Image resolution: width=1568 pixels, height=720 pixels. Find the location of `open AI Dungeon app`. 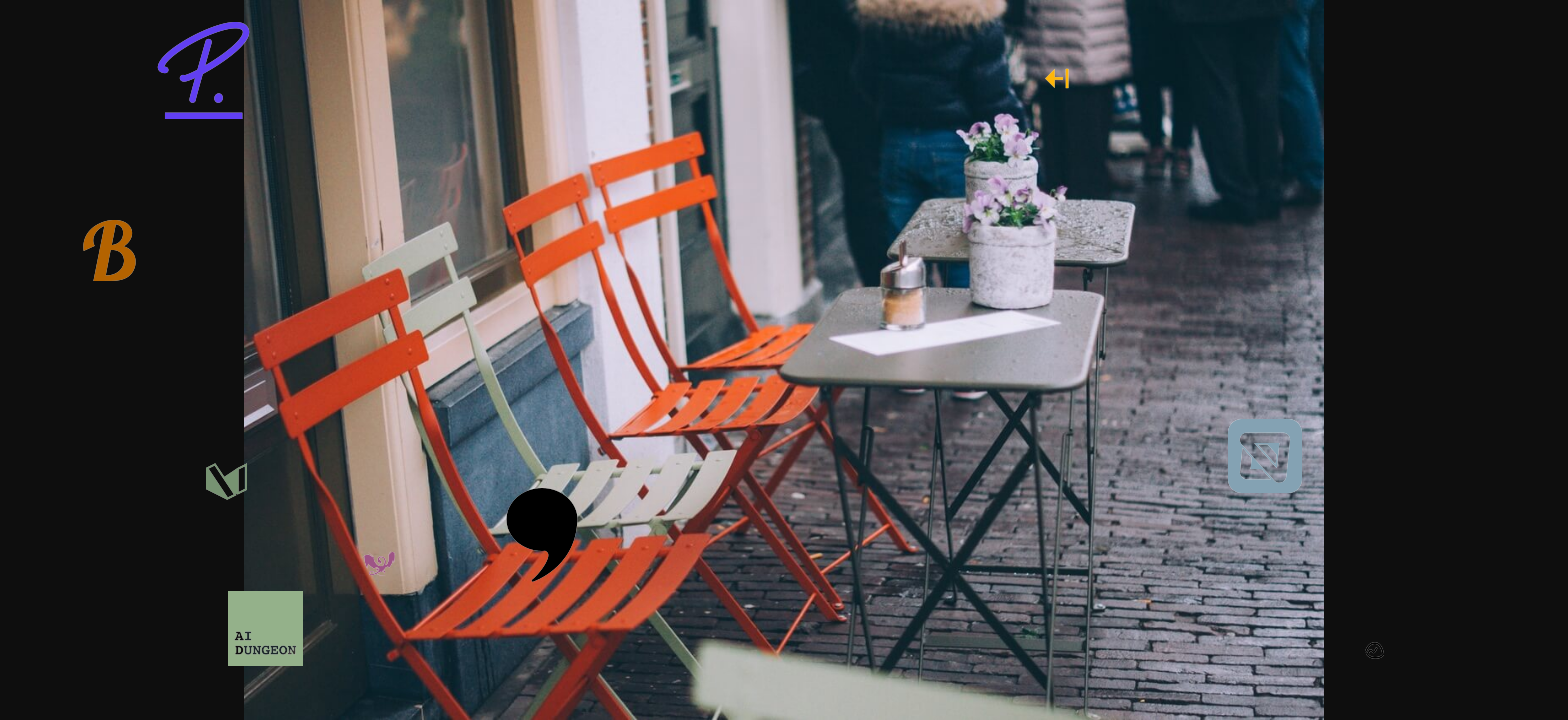

open AI Dungeon app is located at coordinates (265, 628).